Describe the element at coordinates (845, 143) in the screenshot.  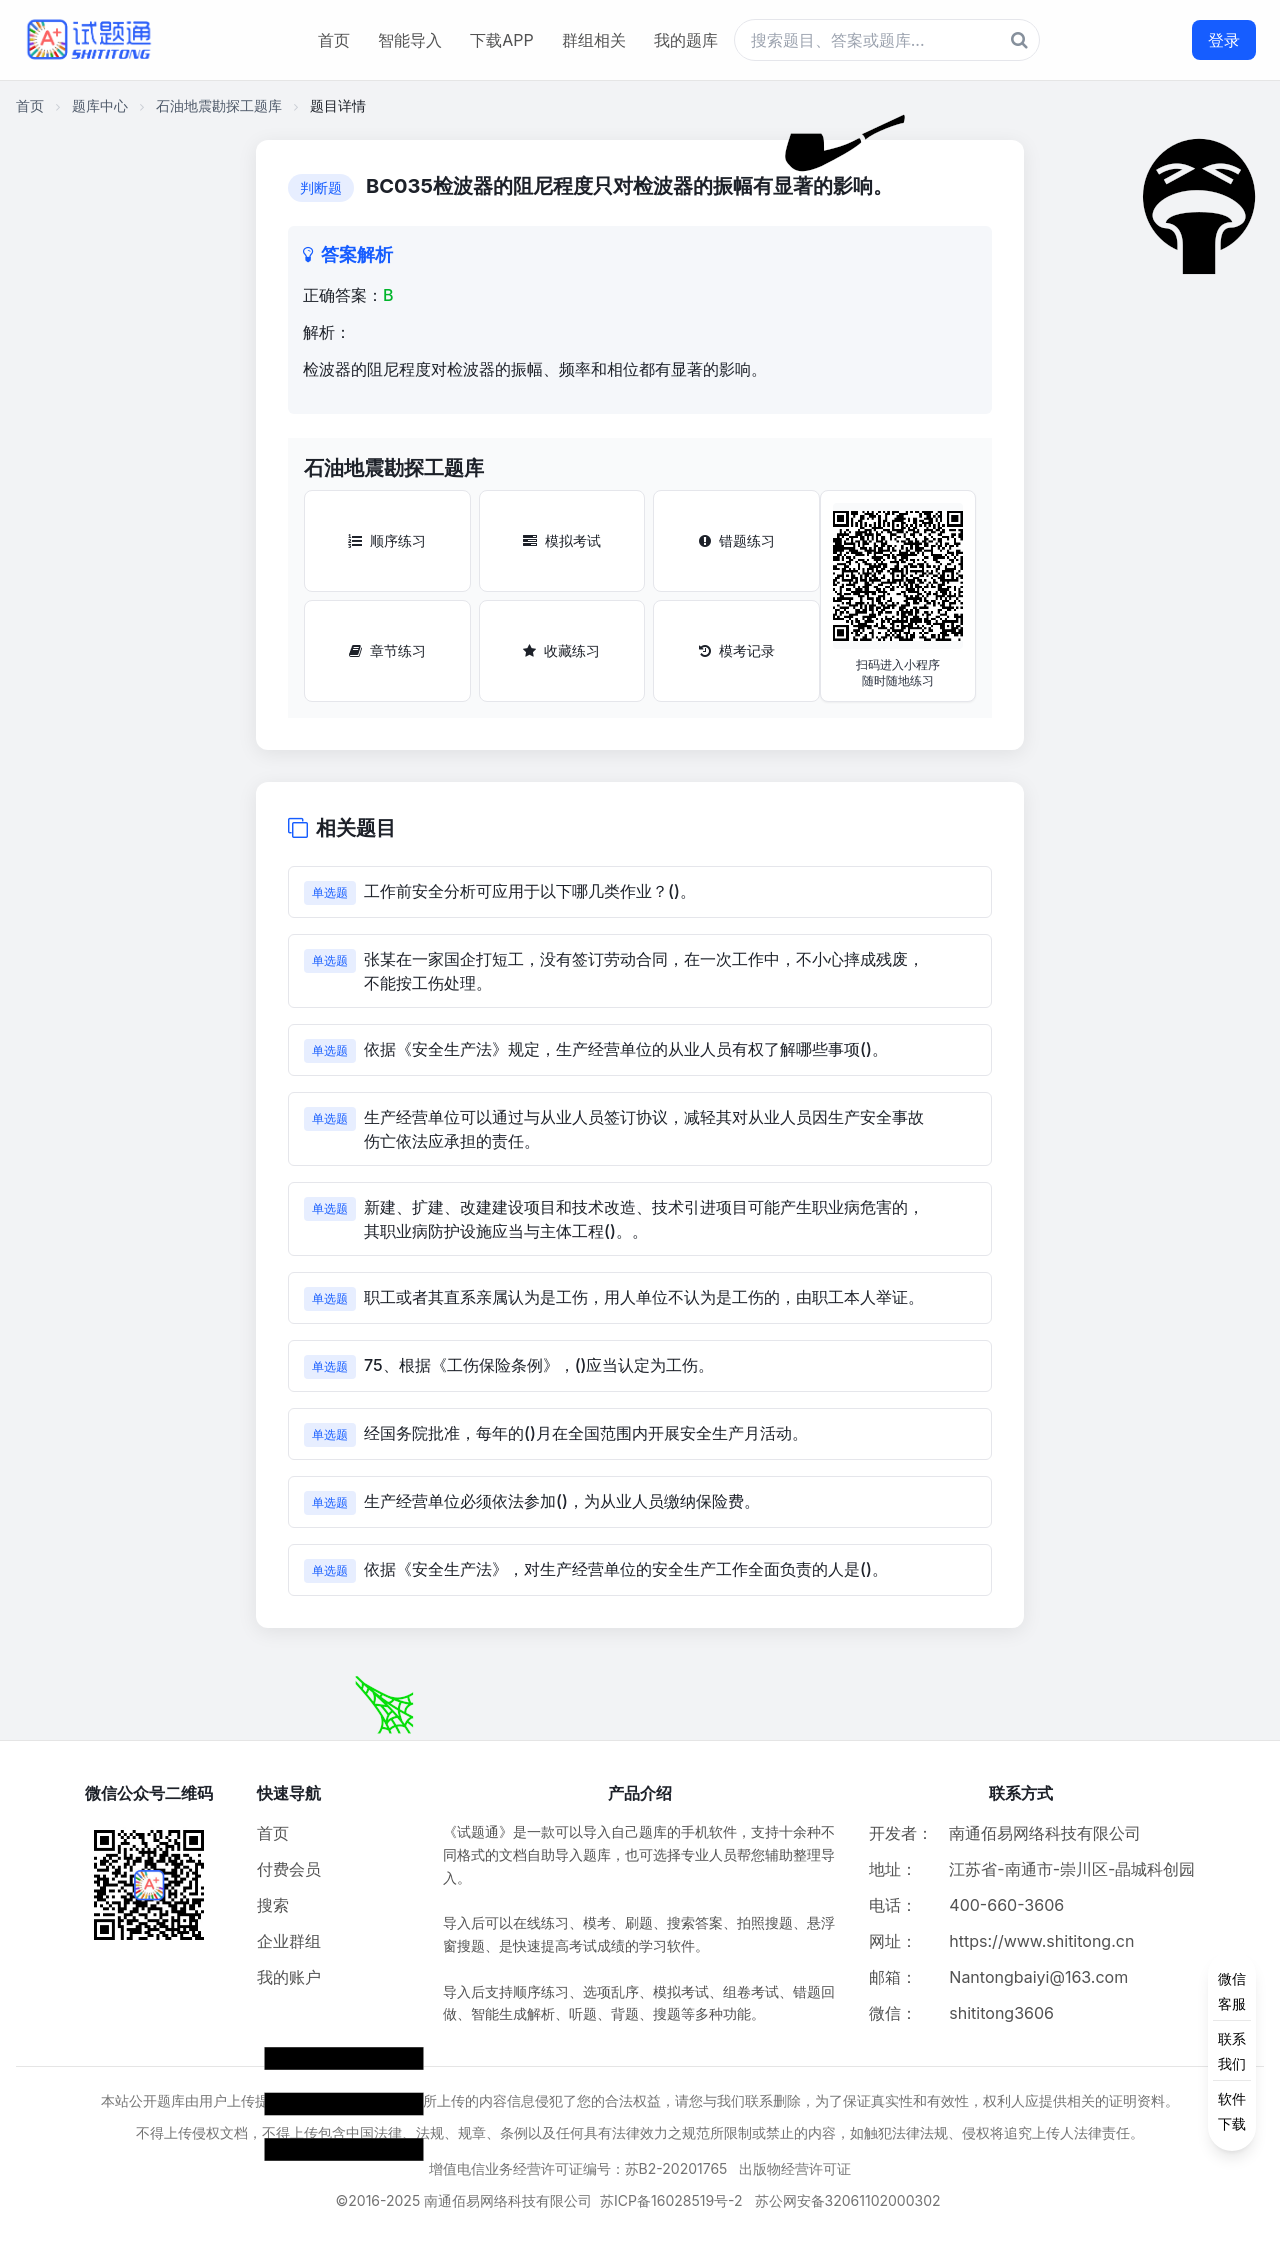
I see `indicates a smoking-permitted area or zone` at that location.